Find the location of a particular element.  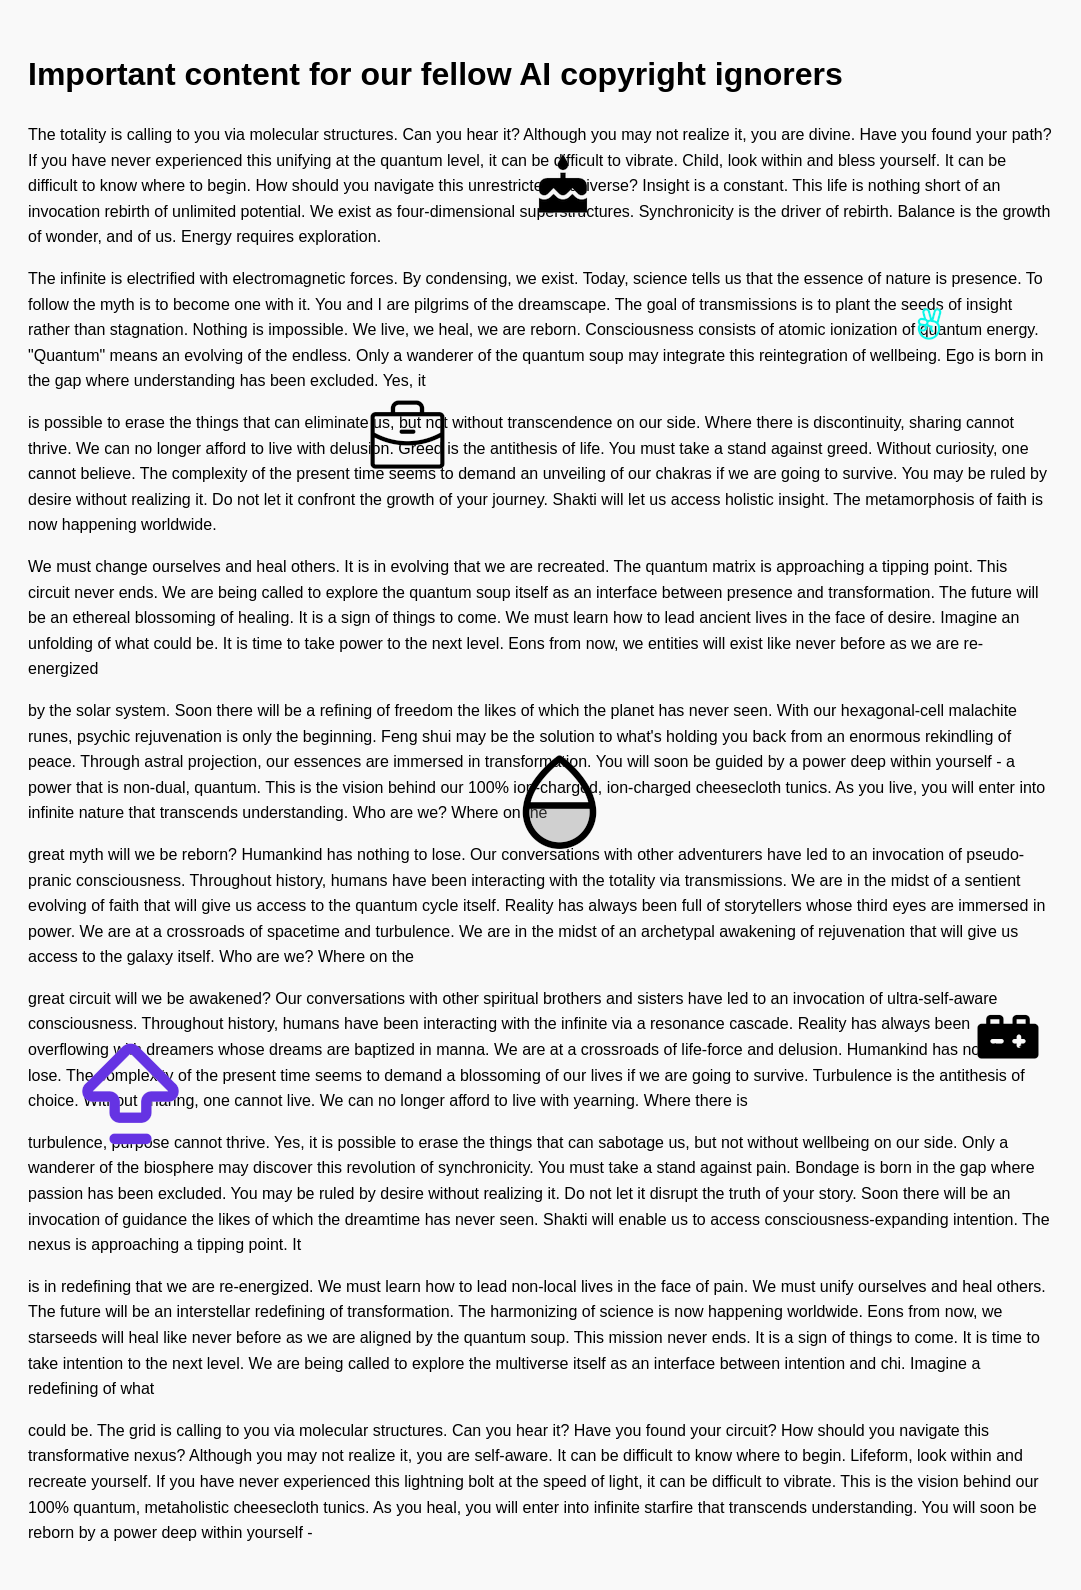

view birthday reminders is located at coordinates (563, 186).